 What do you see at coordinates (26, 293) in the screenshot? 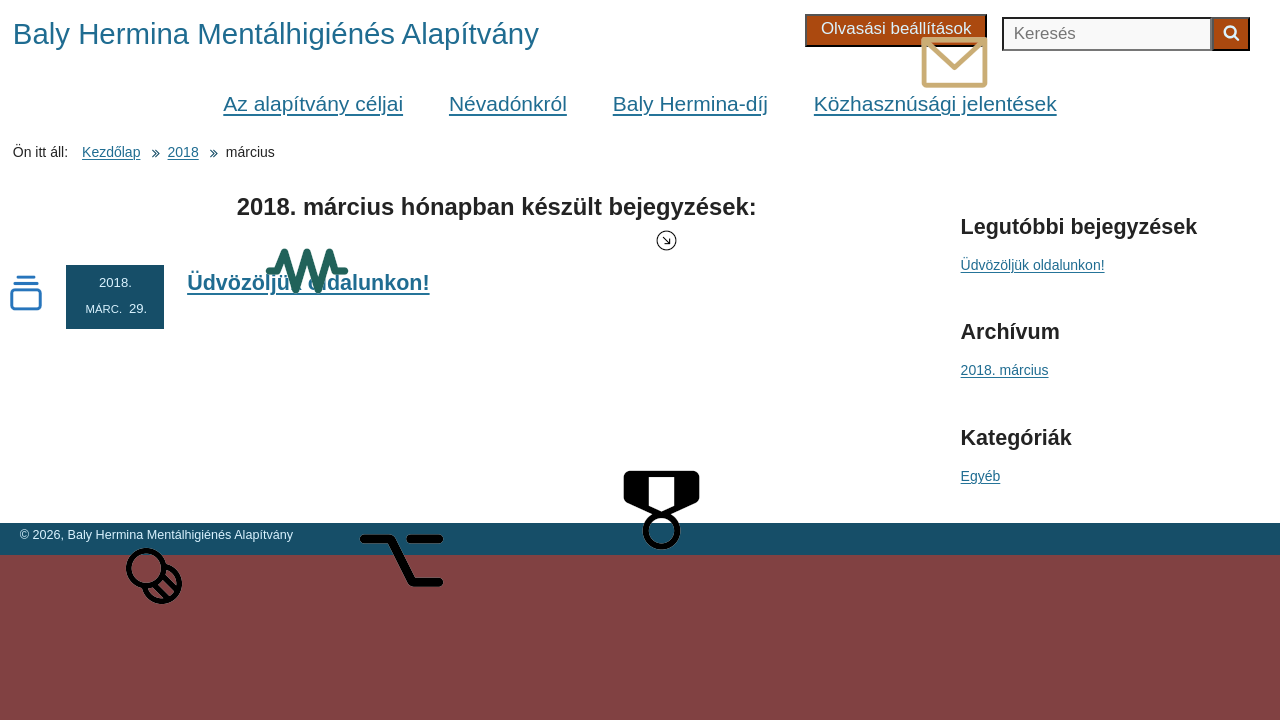
I see `view stacked cards or layers` at bounding box center [26, 293].